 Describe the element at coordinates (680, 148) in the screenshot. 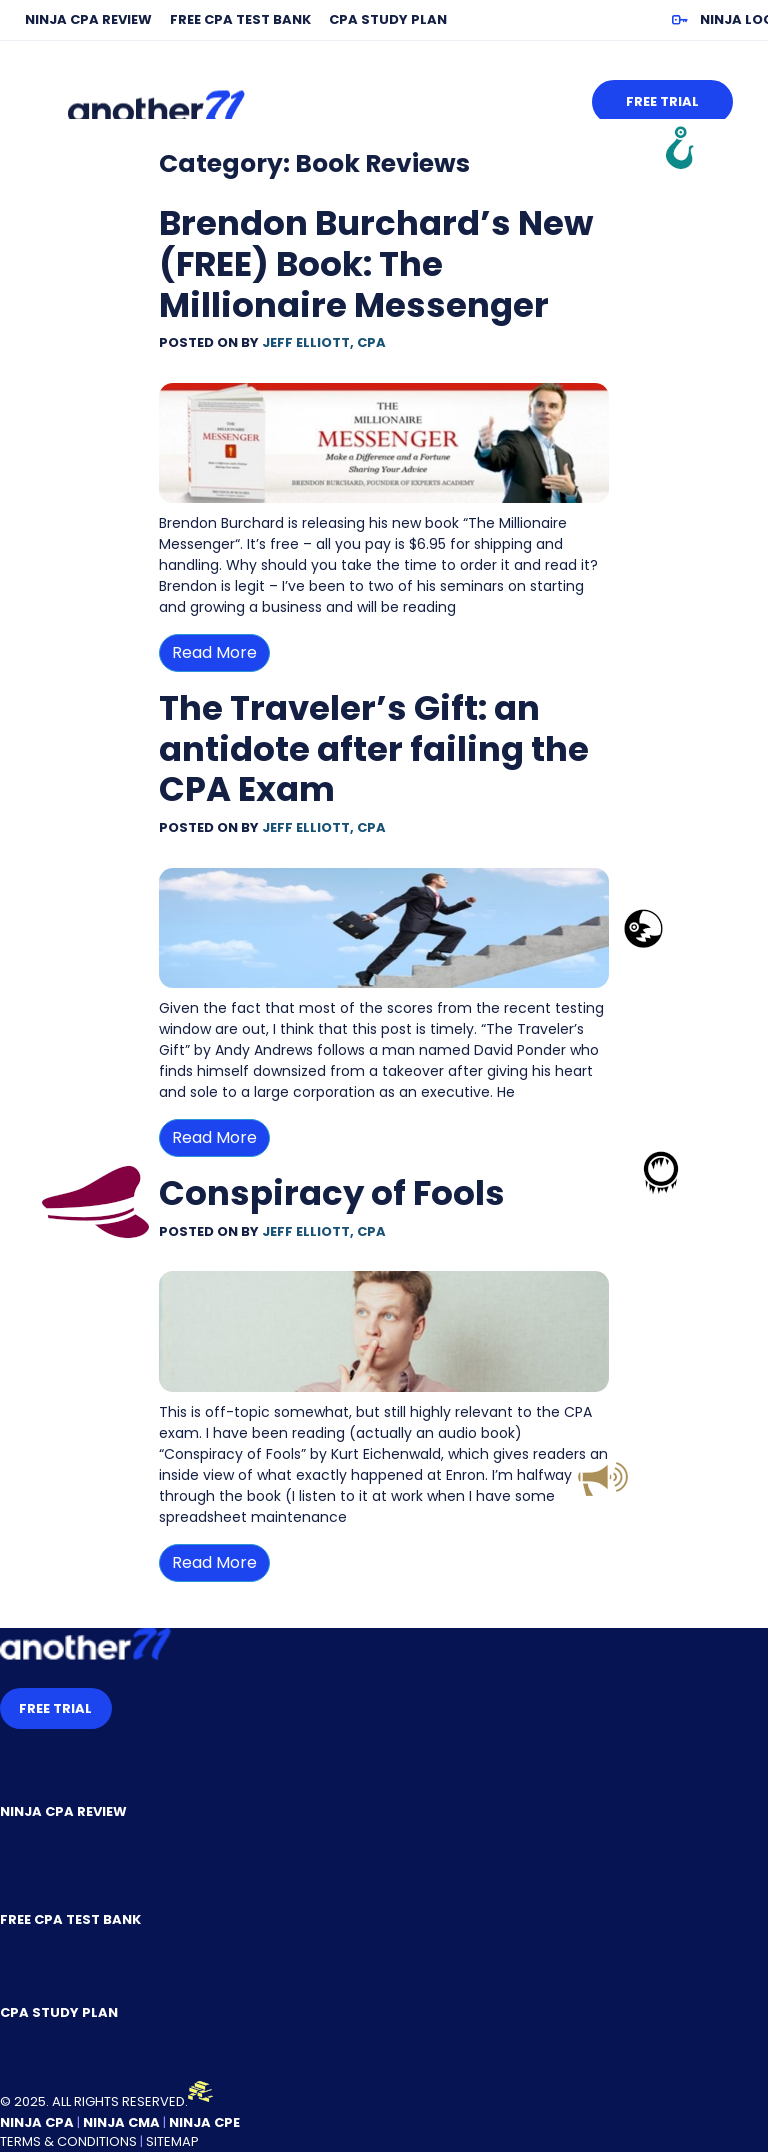

I see `fishing or hook-related game mechanic` at that location.